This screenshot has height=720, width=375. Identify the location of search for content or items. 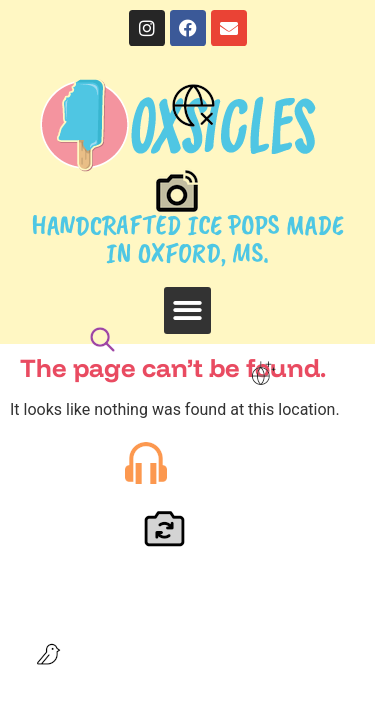
(102, 339).